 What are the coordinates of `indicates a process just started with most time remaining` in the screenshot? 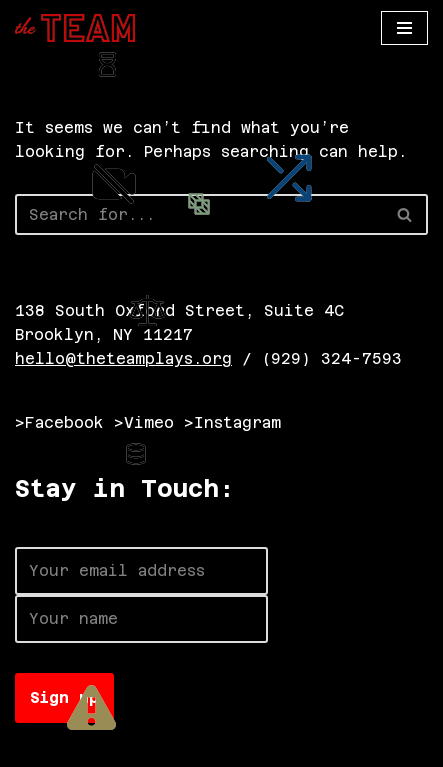 It's located at (107, 64).